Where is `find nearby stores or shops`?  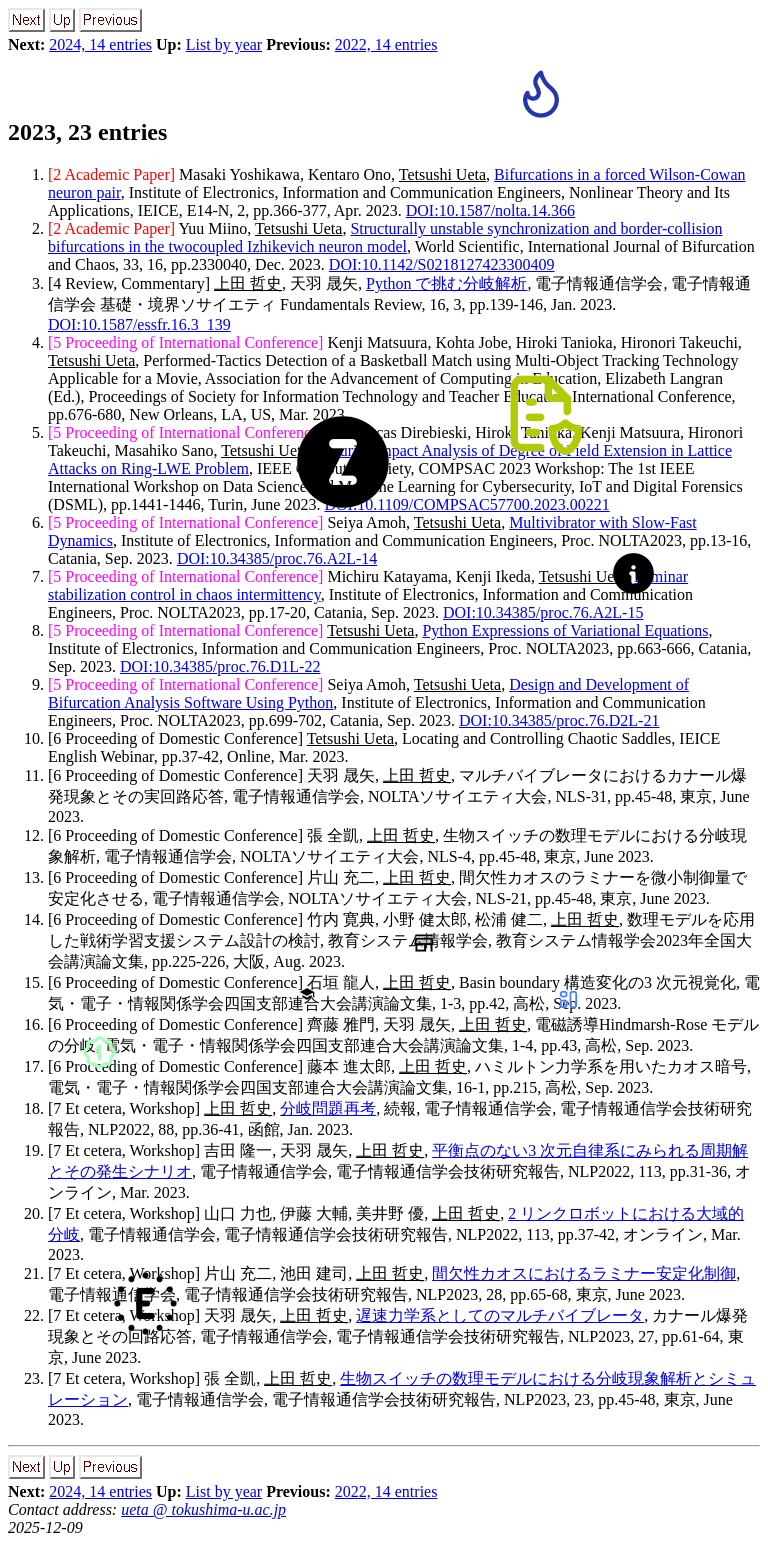 find nearby stores or shops is located at coordinates (424, 943).